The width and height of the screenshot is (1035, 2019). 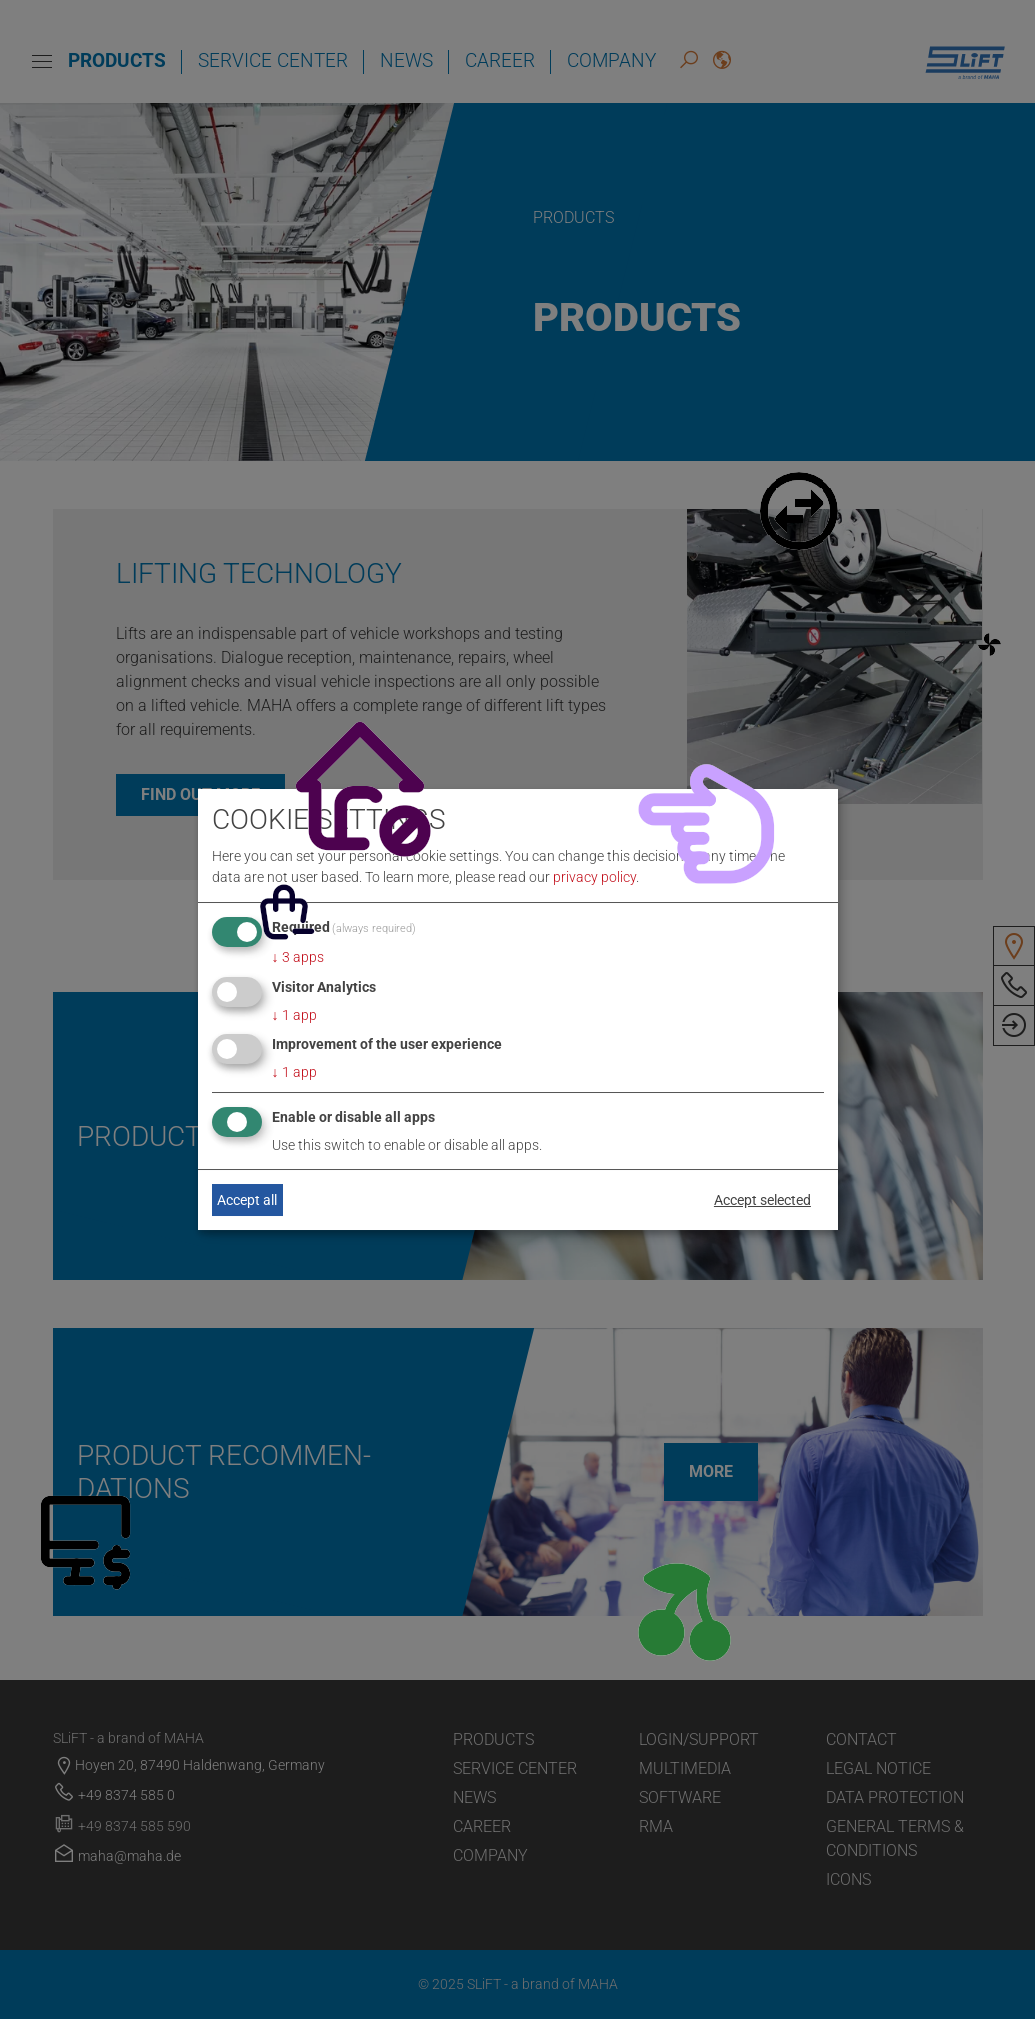 I want to click on indicates fruit or food category, so click(x=684, y=1609).